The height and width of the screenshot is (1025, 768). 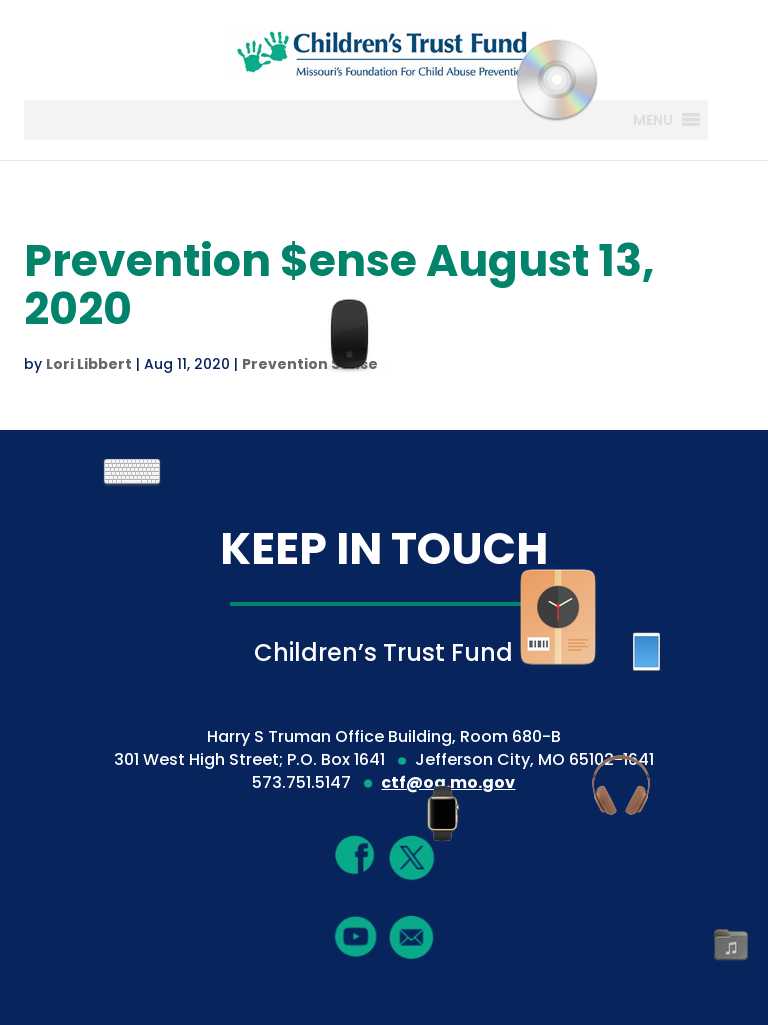 I want to click on connect an external keyboard, so click(x=132, y=472).